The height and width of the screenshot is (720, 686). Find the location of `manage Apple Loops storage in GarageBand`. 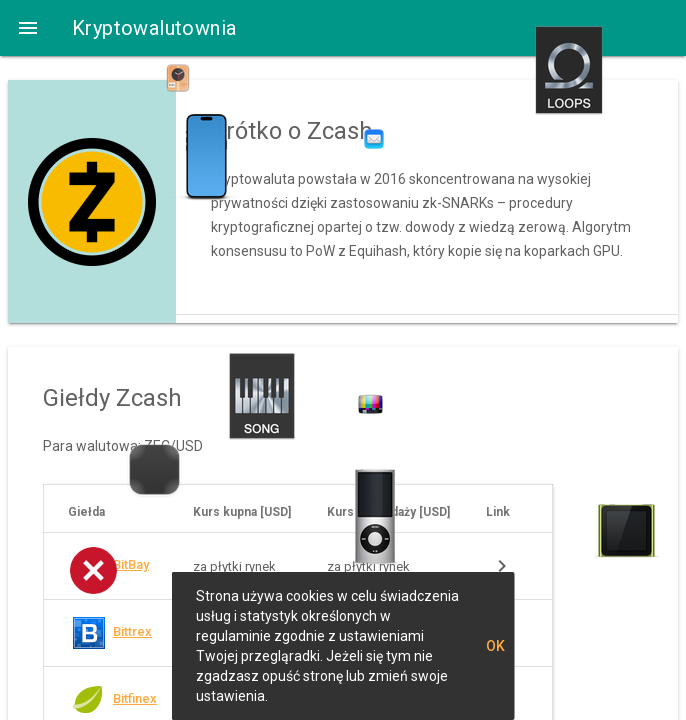

manage Apple Loops storage in GarageBand is located at coordinates (569, 72).